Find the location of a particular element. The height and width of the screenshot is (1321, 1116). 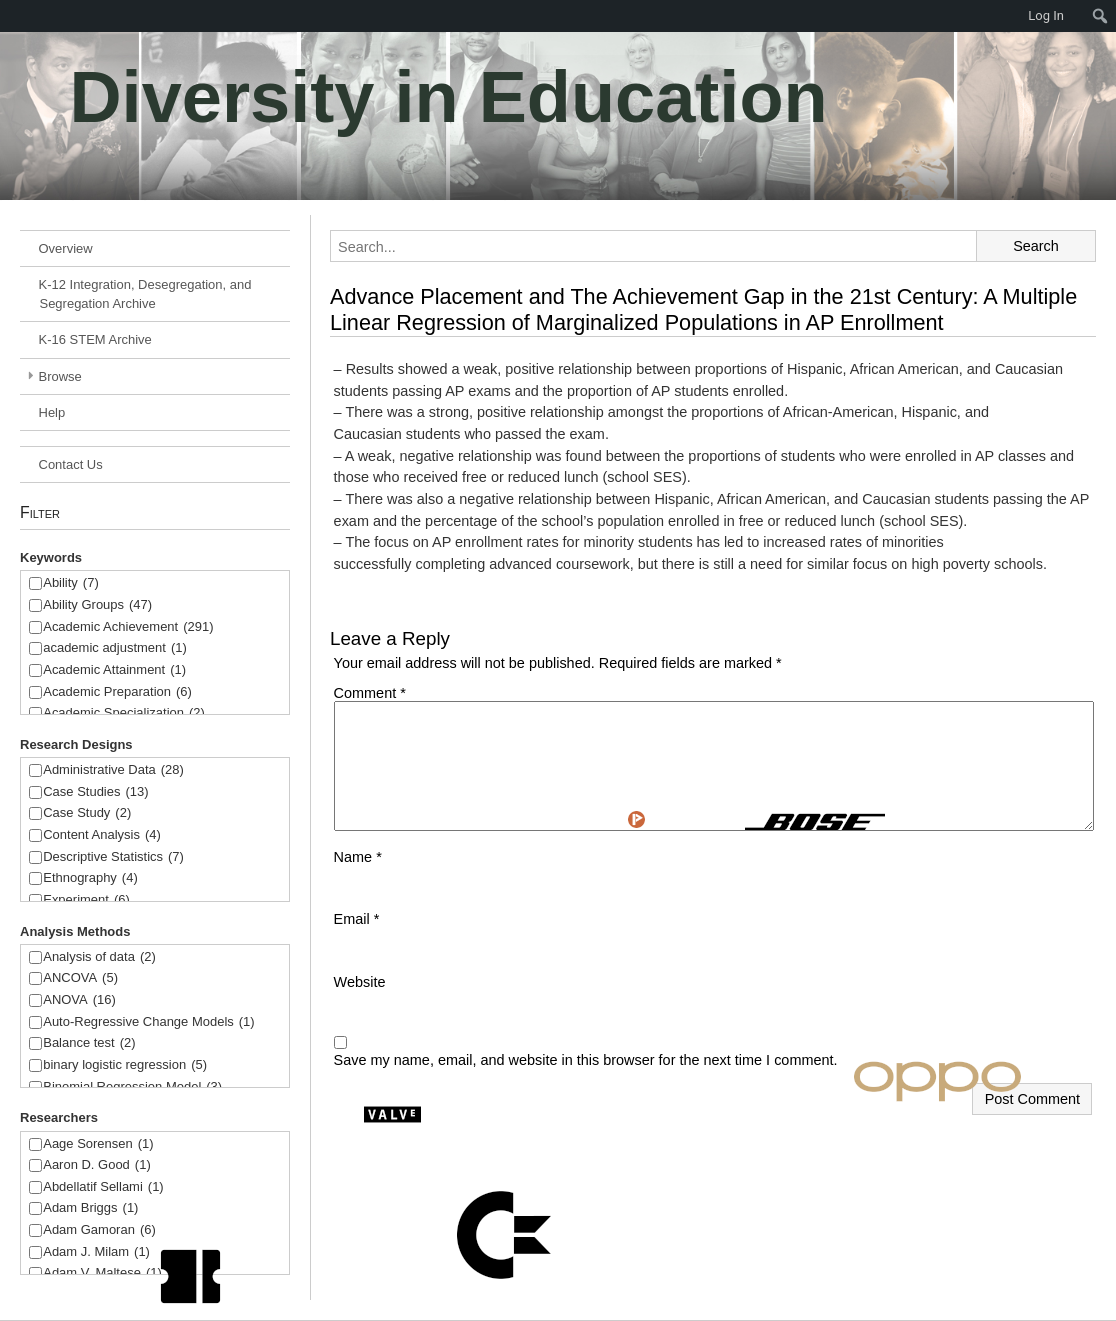

visit the Bose website or store is located at coordinates (815, 822).